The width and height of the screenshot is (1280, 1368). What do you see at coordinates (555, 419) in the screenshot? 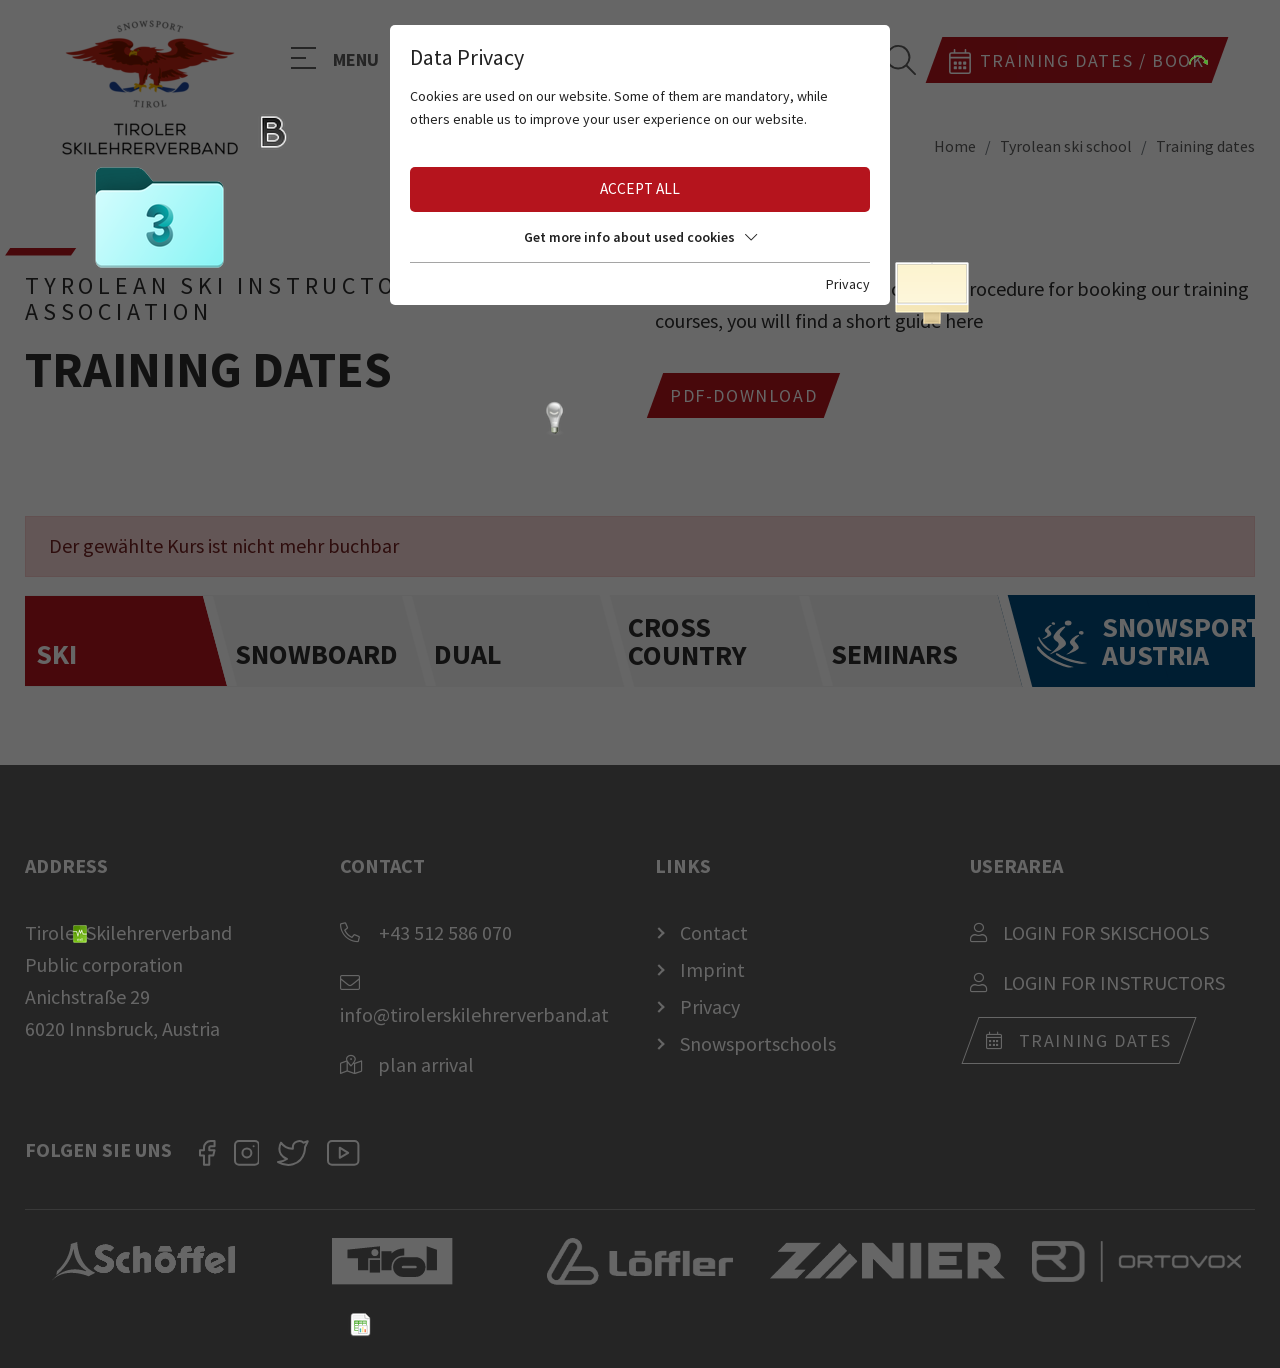
I see `indicates informational message or tip` at bounding box center [555, 419].